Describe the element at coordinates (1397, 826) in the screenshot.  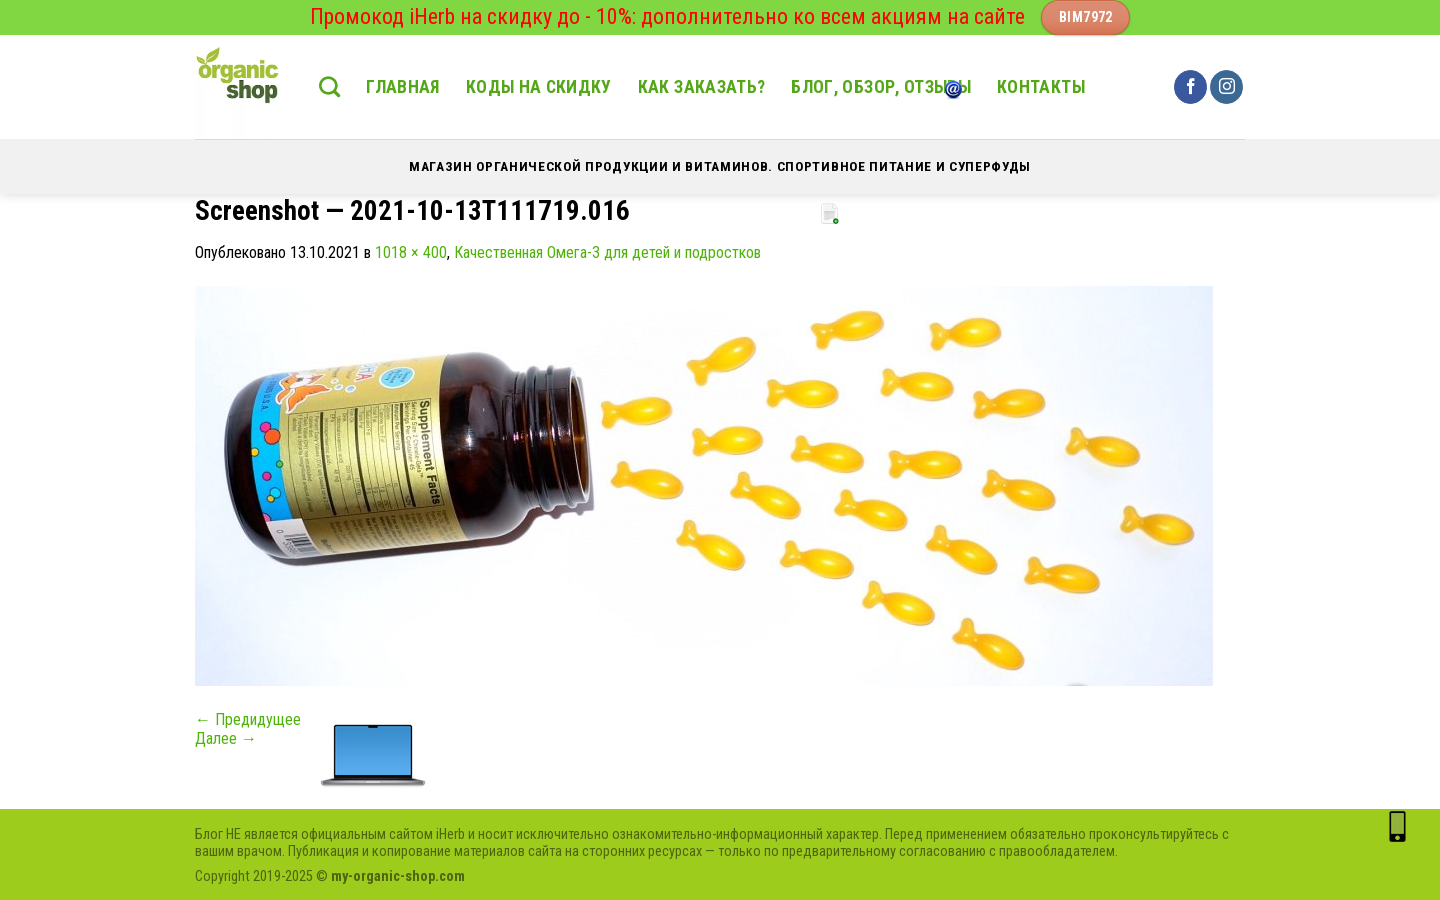
I see `iPod Nano device connected to your Mac` at that location.